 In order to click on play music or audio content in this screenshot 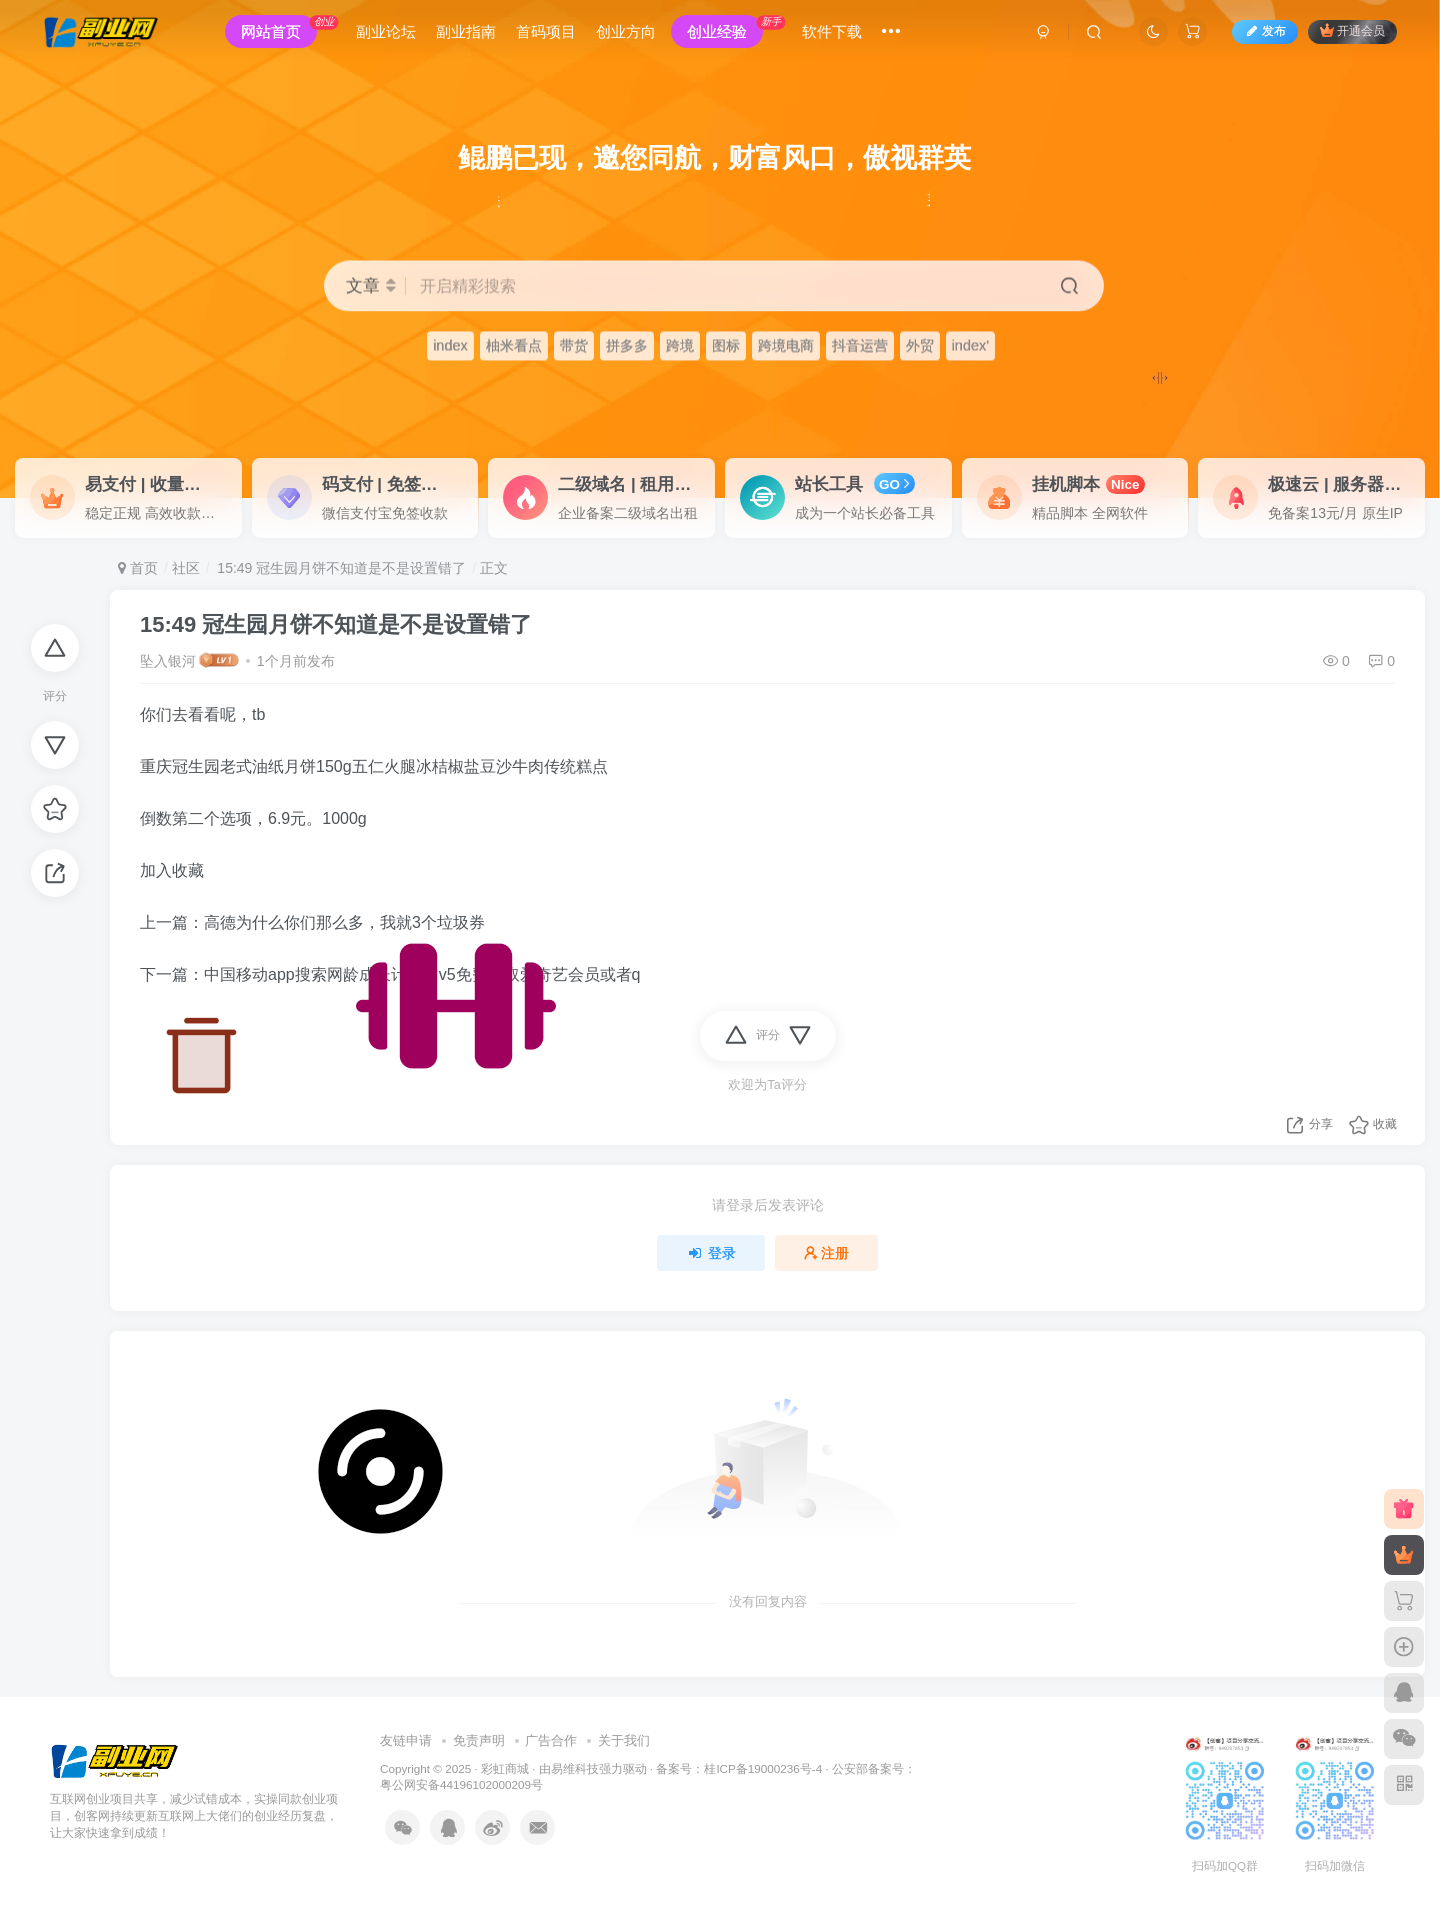, I will do `click(380, 1471)`.